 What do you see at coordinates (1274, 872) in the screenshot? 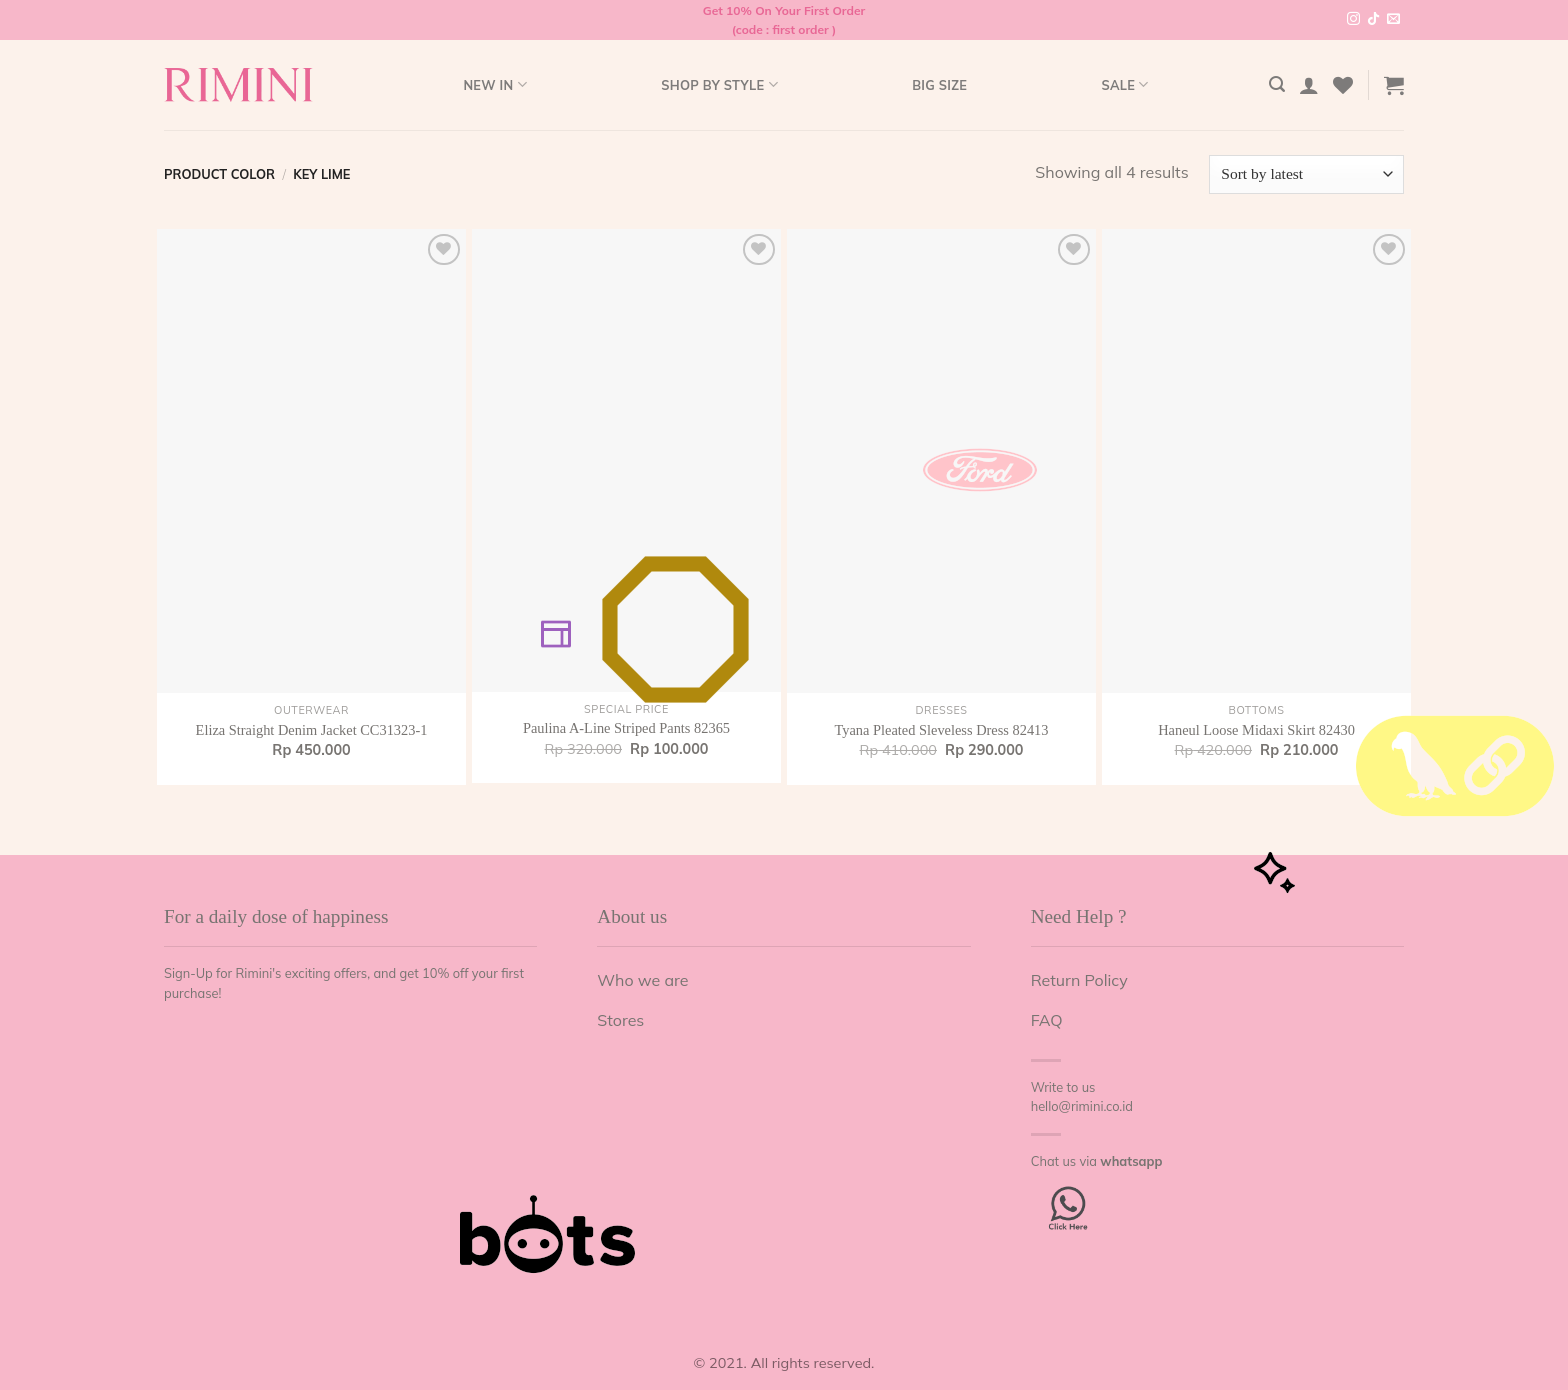
I see `open Google Bard AI assistant` at bounding box center [1274, 872].